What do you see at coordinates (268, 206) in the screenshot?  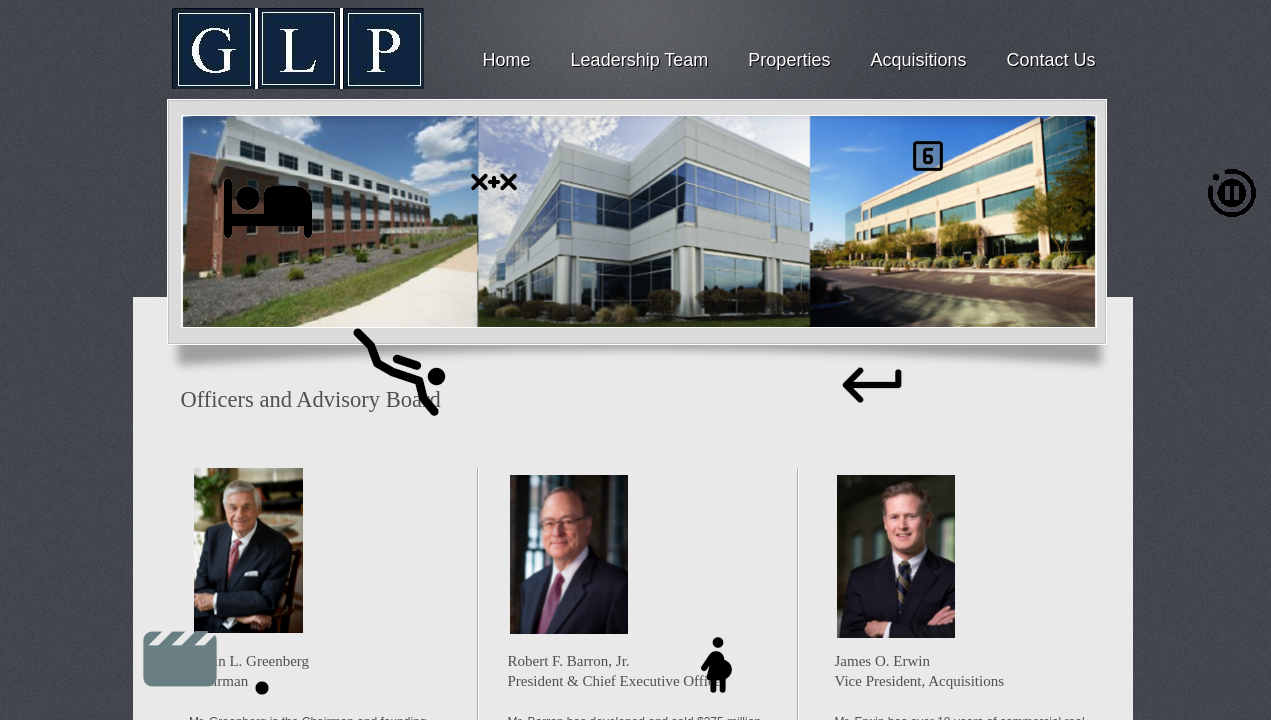 I see `find nearby hotels or accommodations` at bounding box center [268, 206].